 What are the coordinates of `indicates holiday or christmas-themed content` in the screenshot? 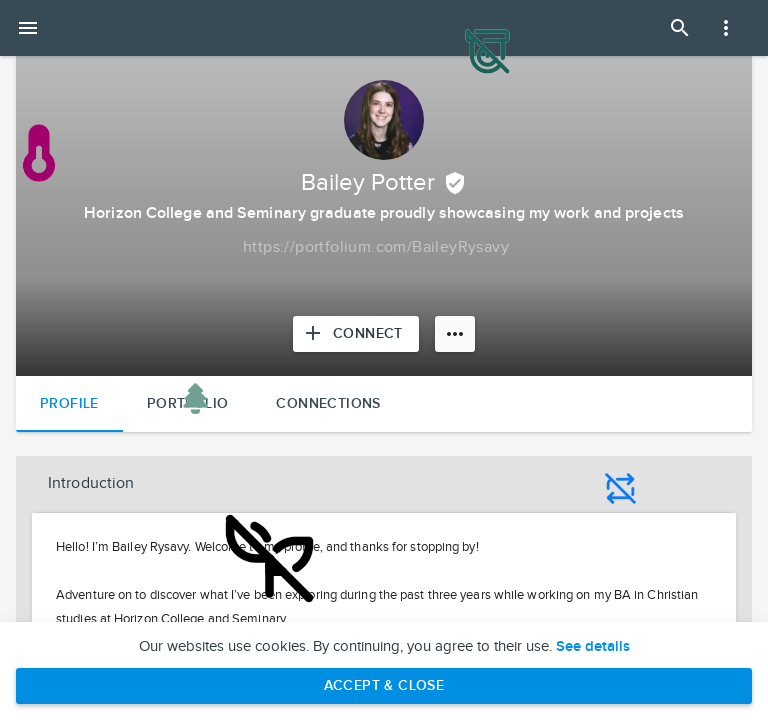 It's located at (195, 398).